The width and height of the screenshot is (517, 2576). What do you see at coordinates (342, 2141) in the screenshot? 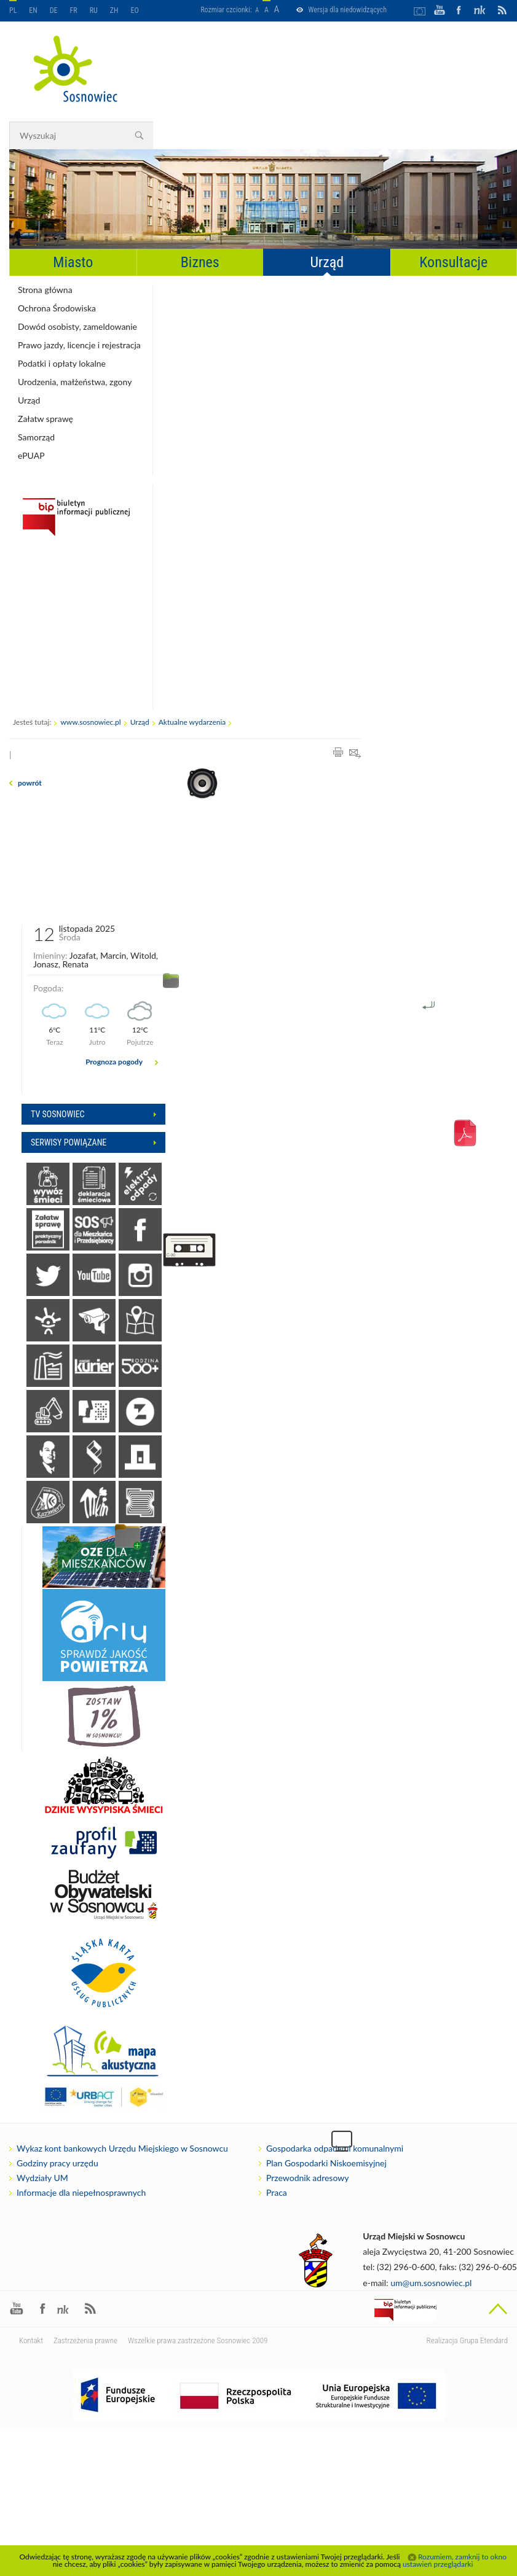
I see `display or monitor settings` at bounding box center [342, 2141].